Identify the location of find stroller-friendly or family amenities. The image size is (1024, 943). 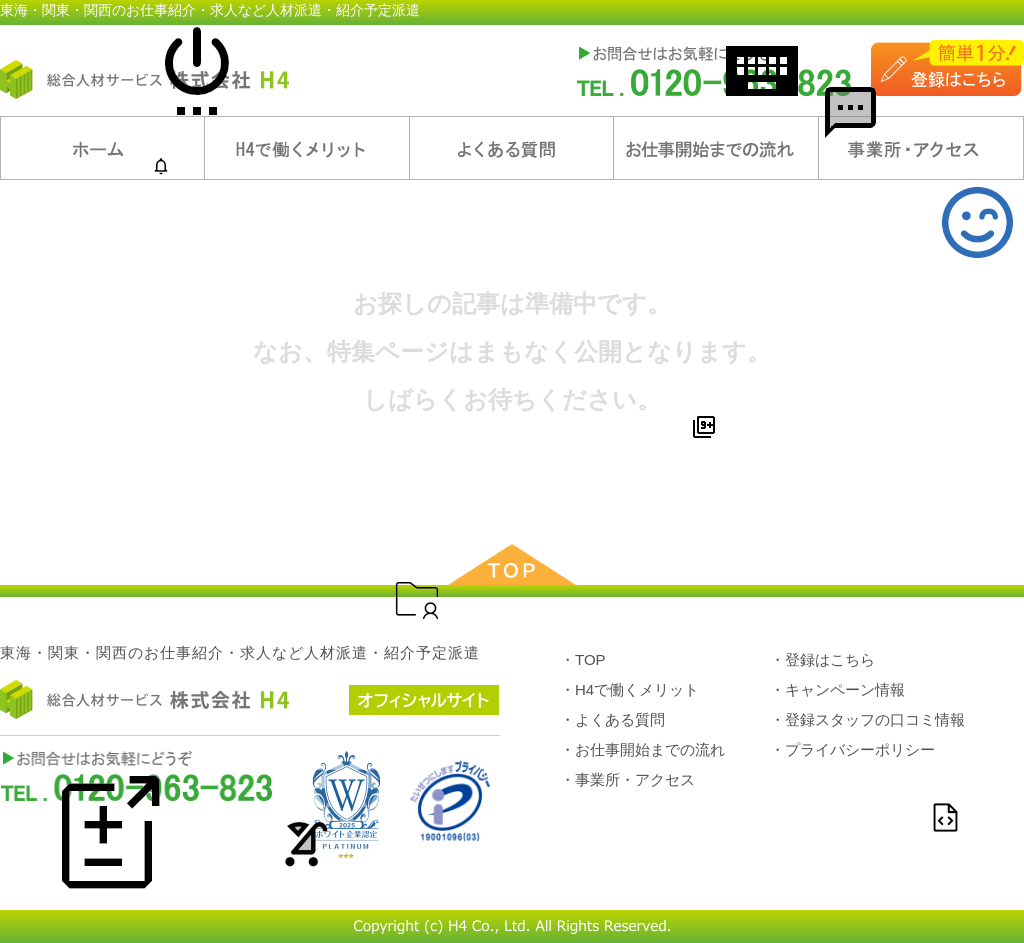
(304, 843).